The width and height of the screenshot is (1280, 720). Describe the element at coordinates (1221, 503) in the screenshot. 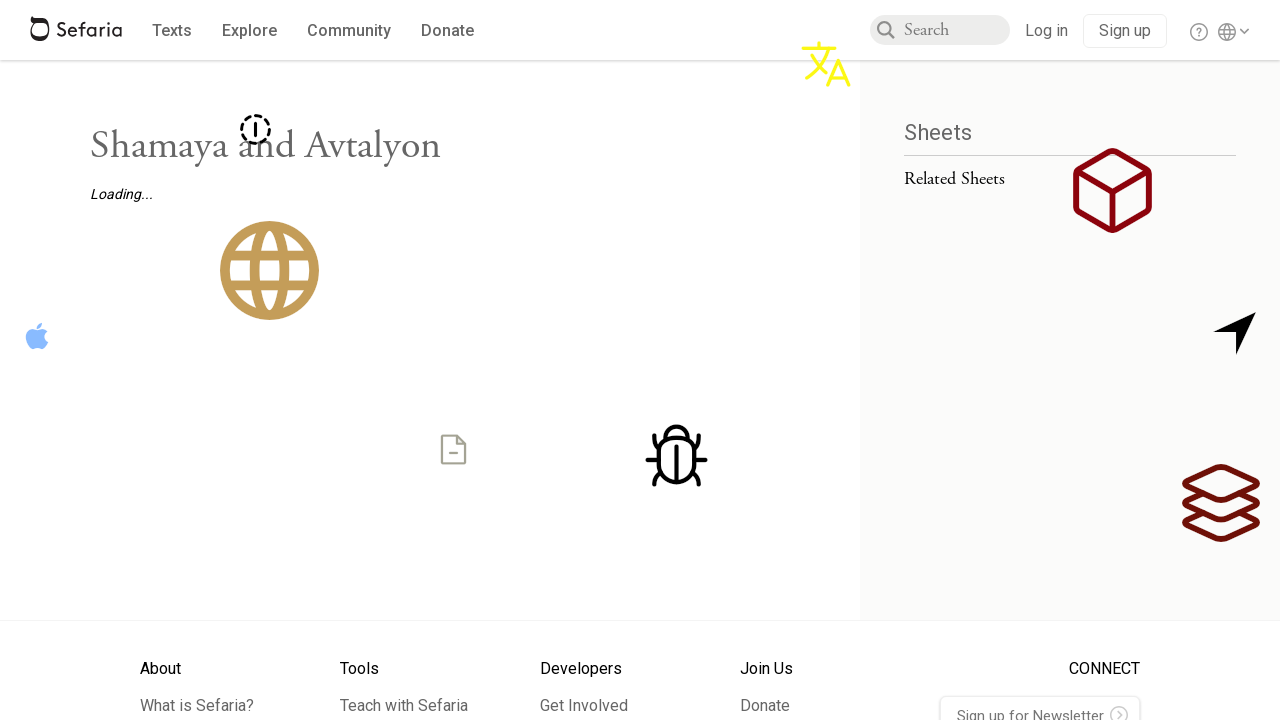

I see `toggle layer visibility in an editor` at that location.